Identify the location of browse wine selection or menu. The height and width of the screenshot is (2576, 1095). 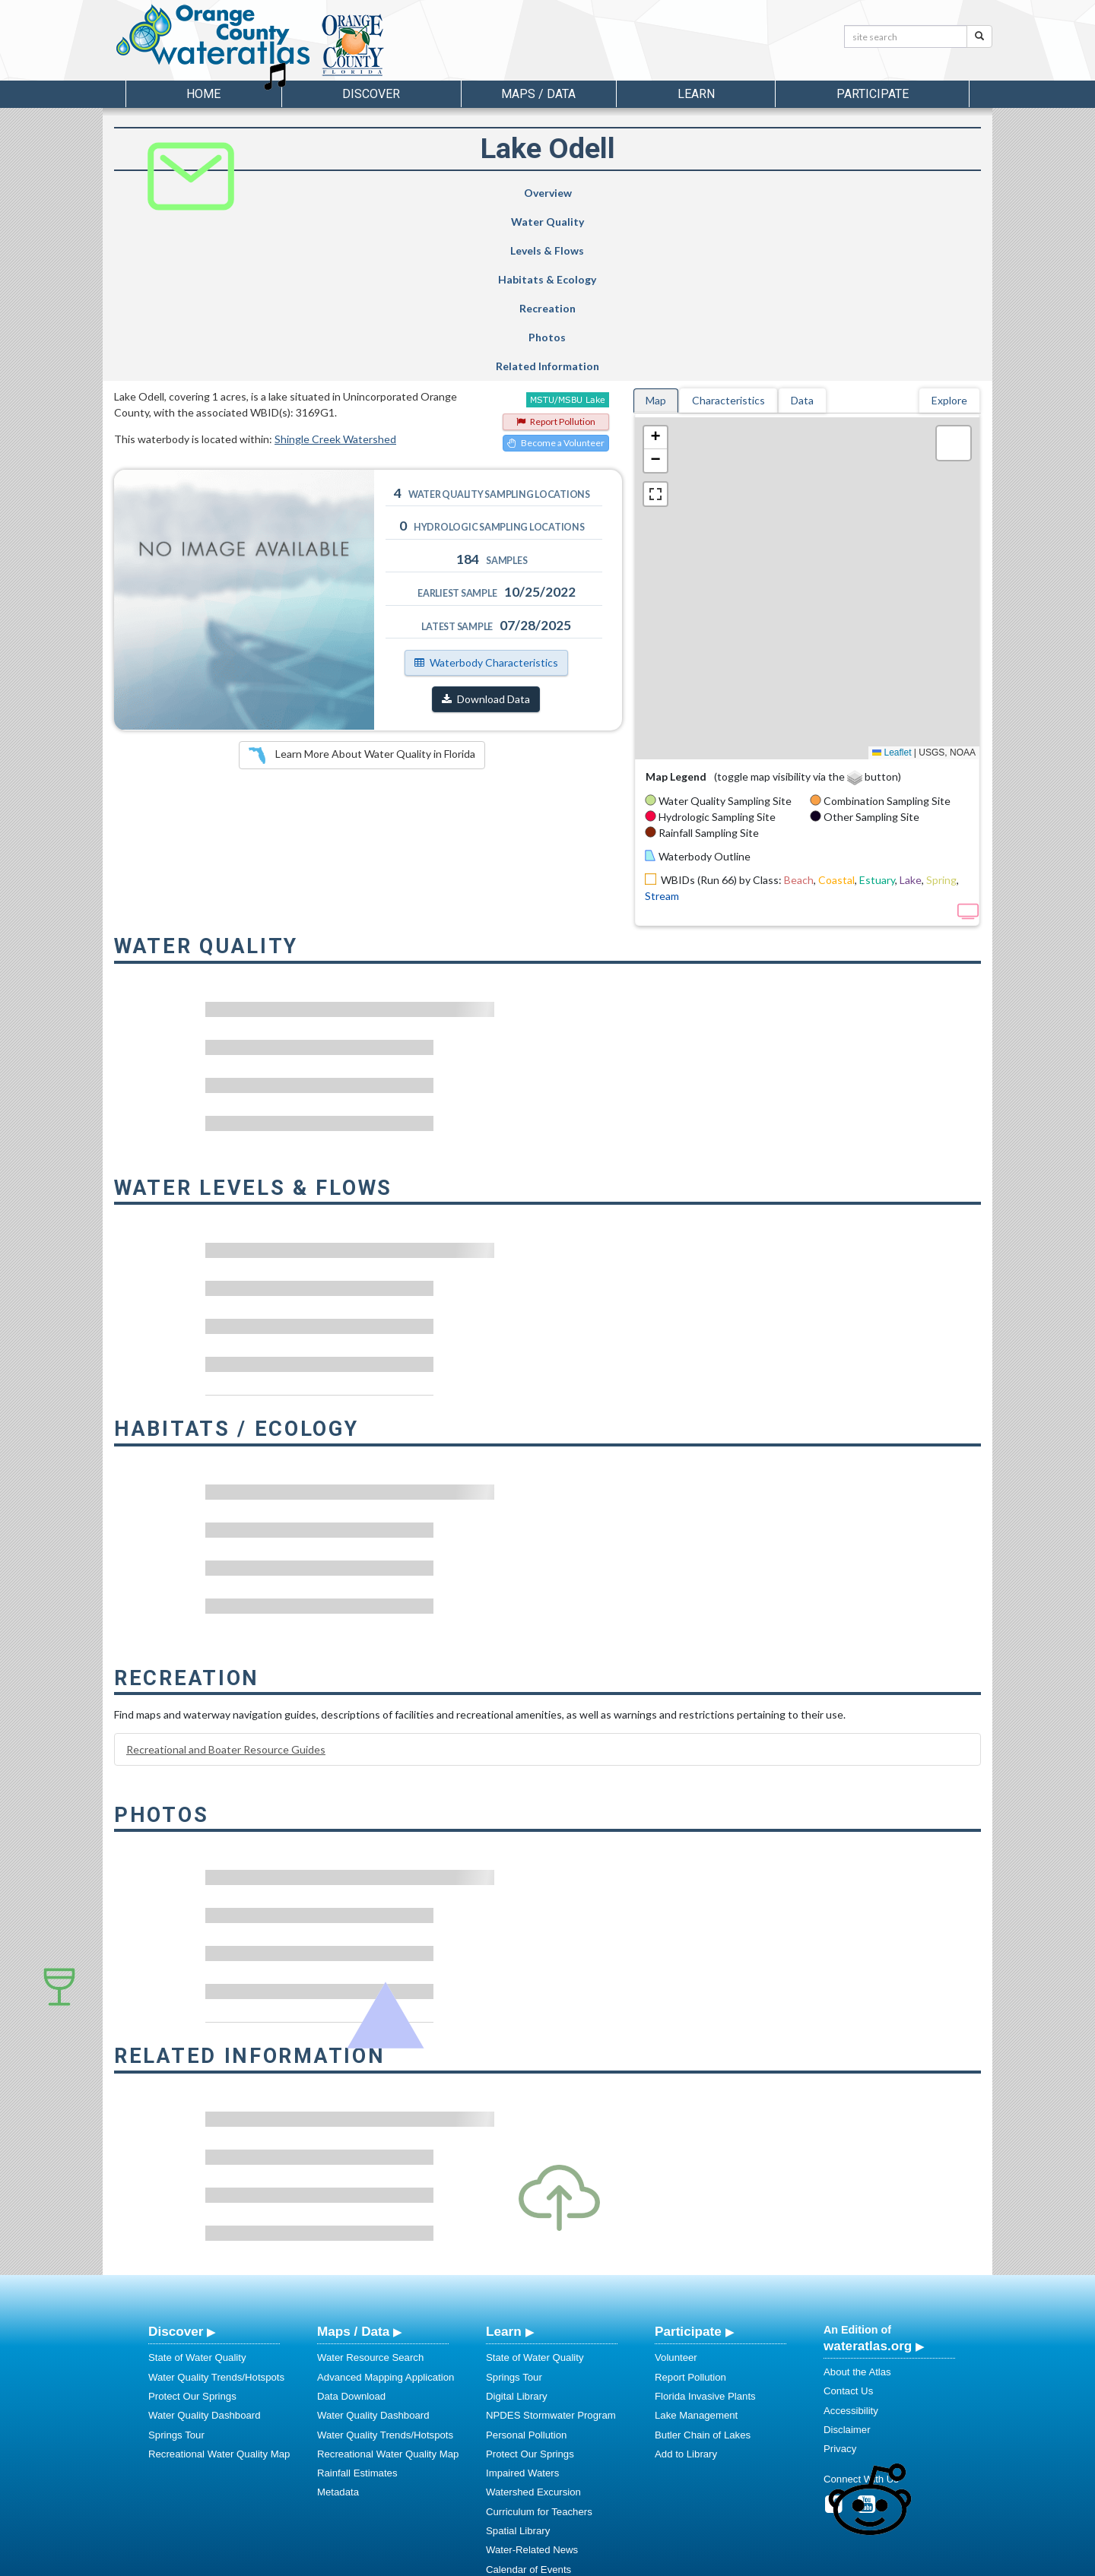
(59, 1987).